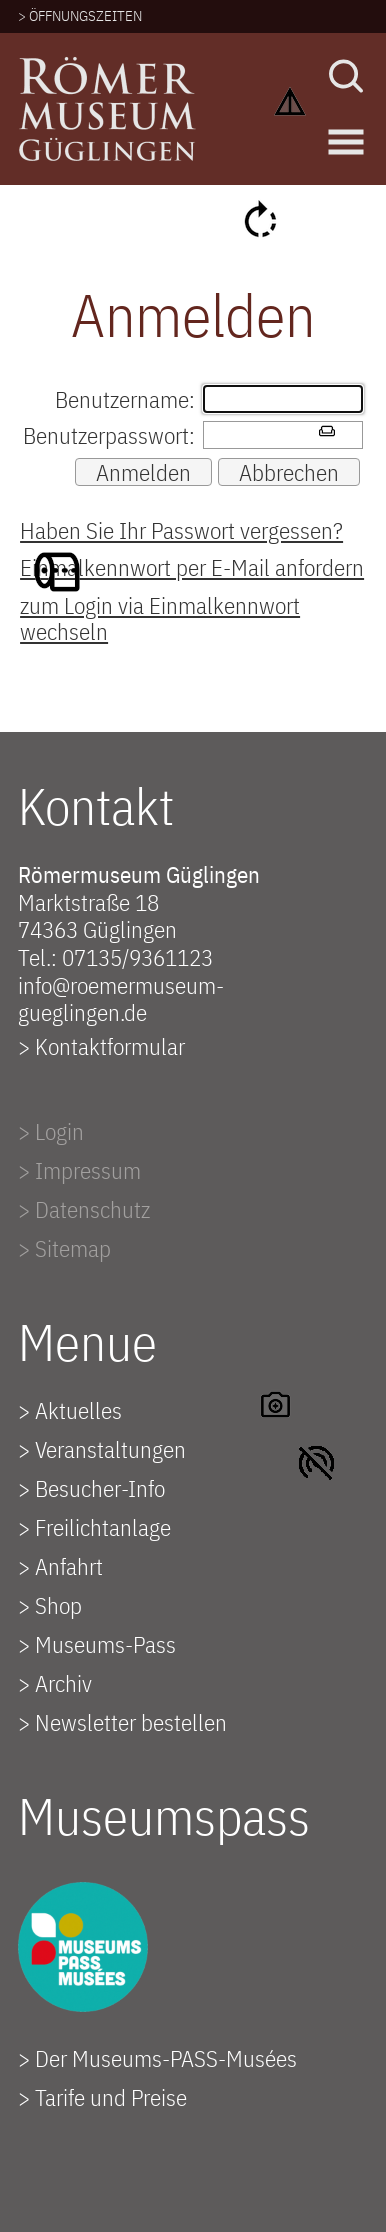 The width and height of the screenshot is (386, 2232). Describe the element at coordinates (57, 572) in the screenshot. I see `indicates restroom or bathroom location` at that location.